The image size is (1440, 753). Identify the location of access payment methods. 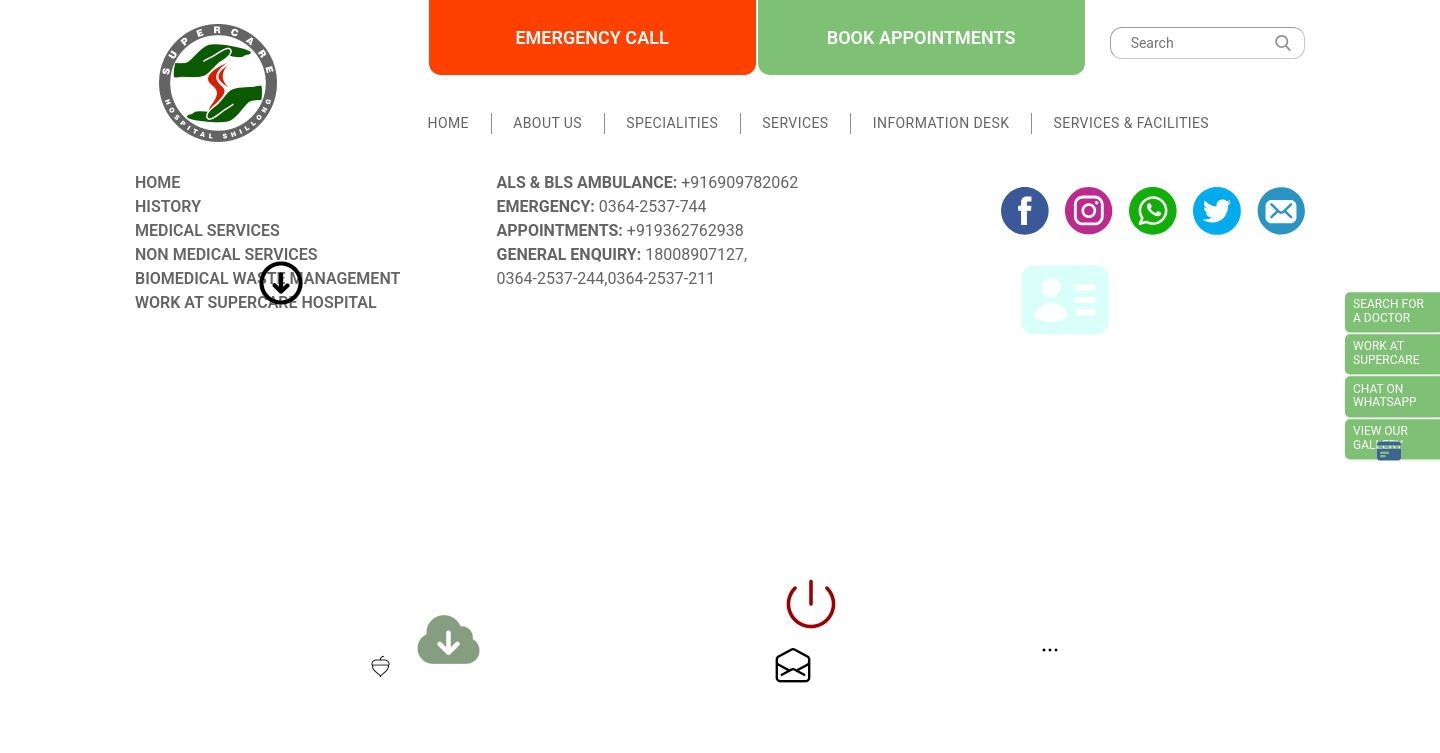
(1389, 451).